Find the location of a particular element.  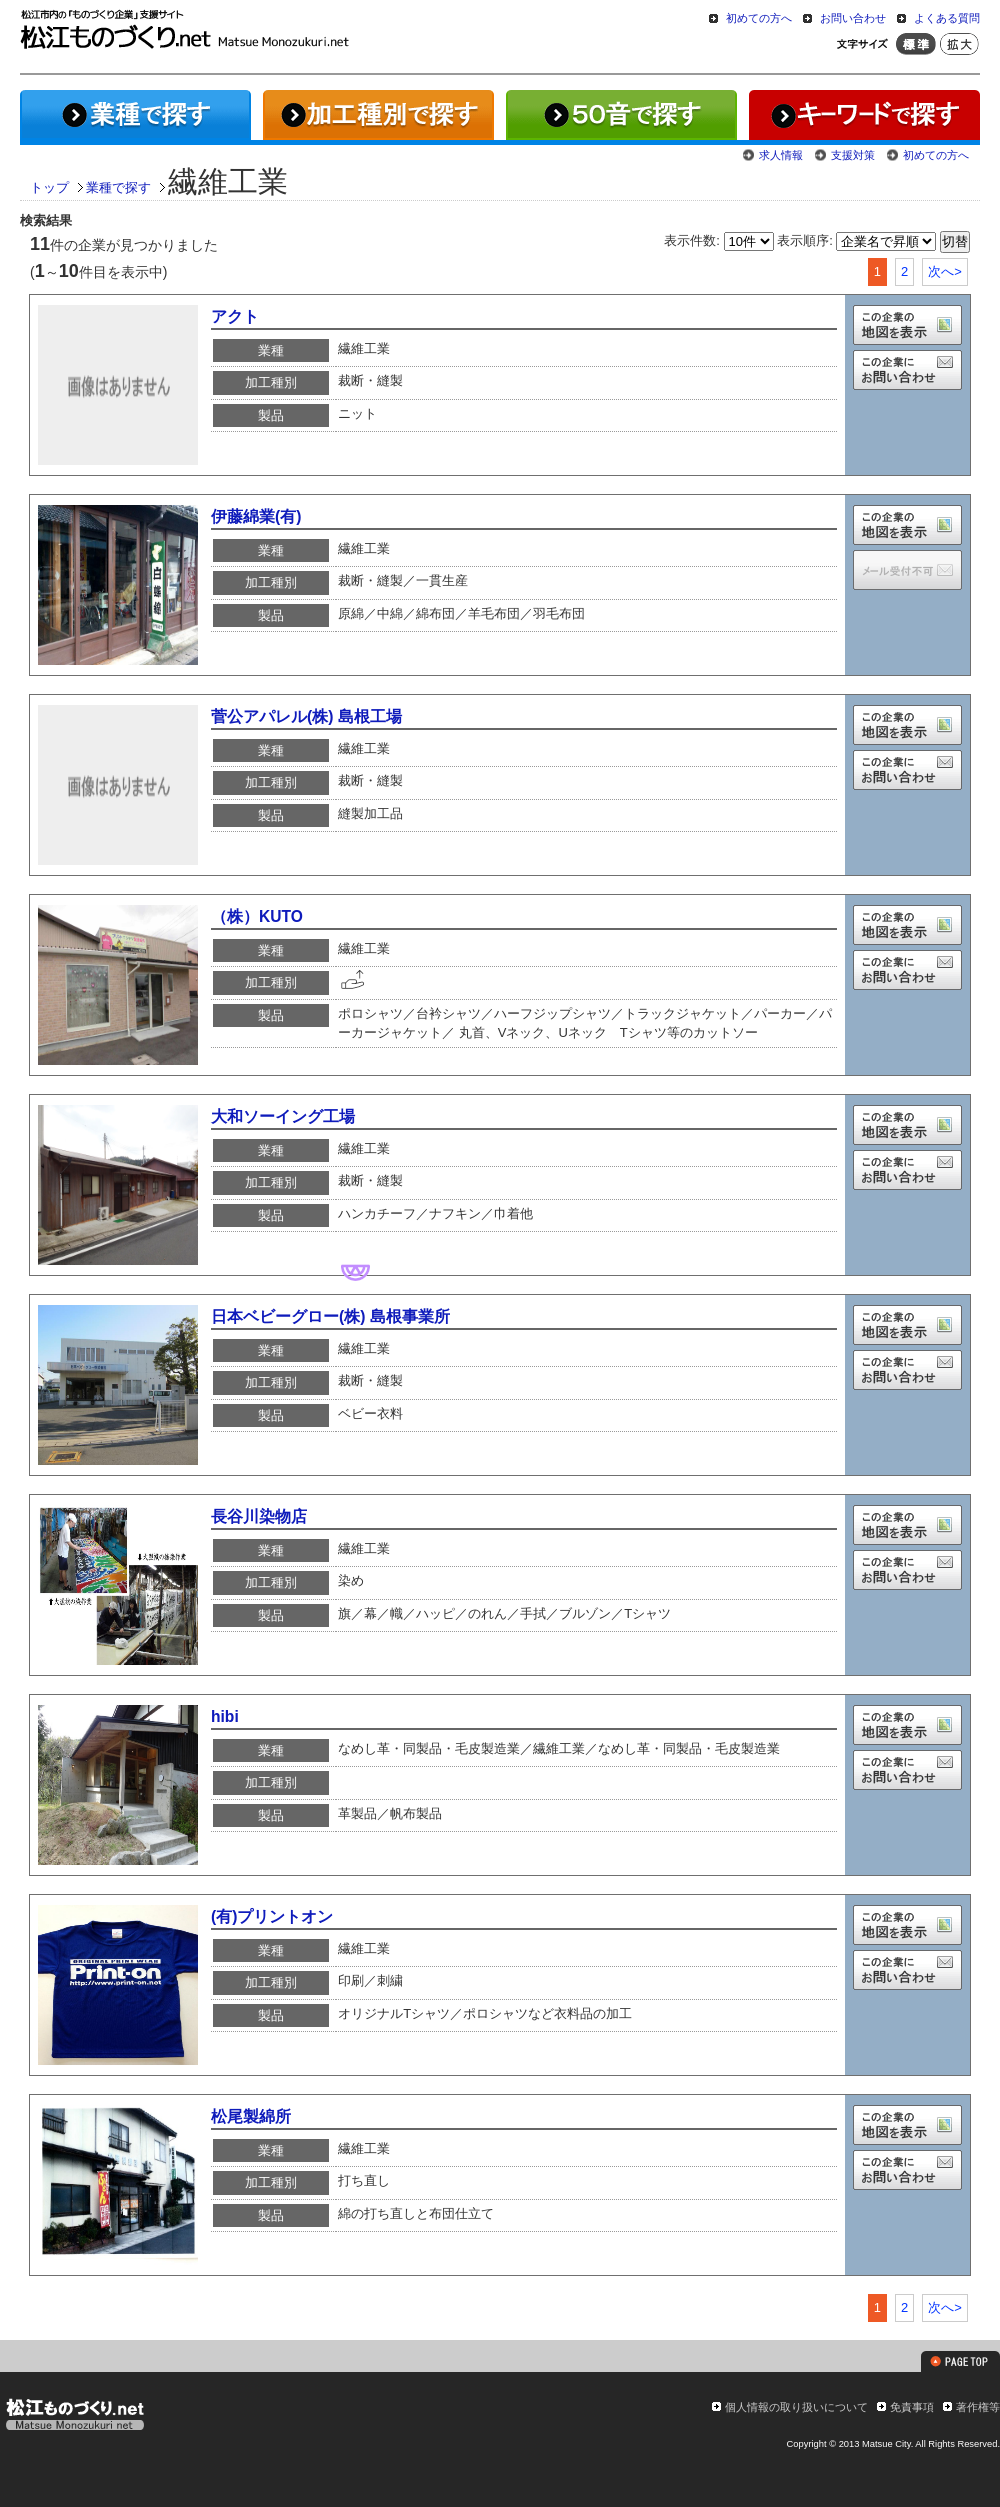

upload or share content manually is located at coordinates (353, 980).